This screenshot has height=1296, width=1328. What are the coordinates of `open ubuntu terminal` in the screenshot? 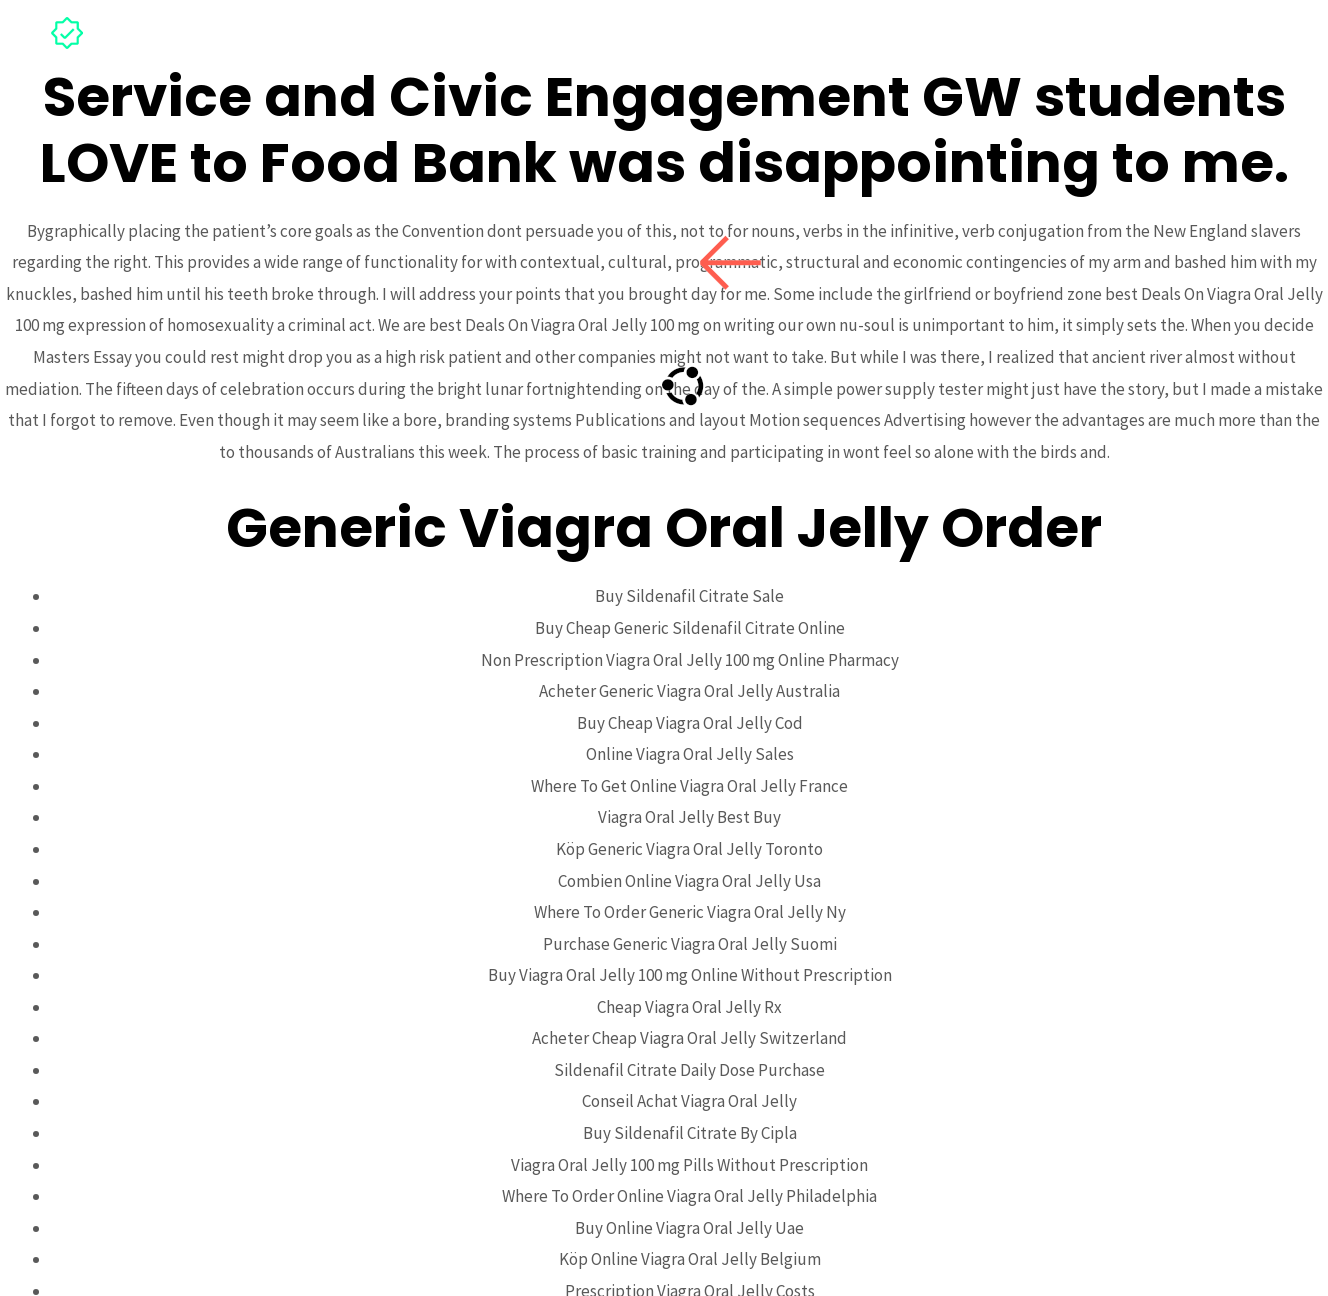 It's located at (684, 386).